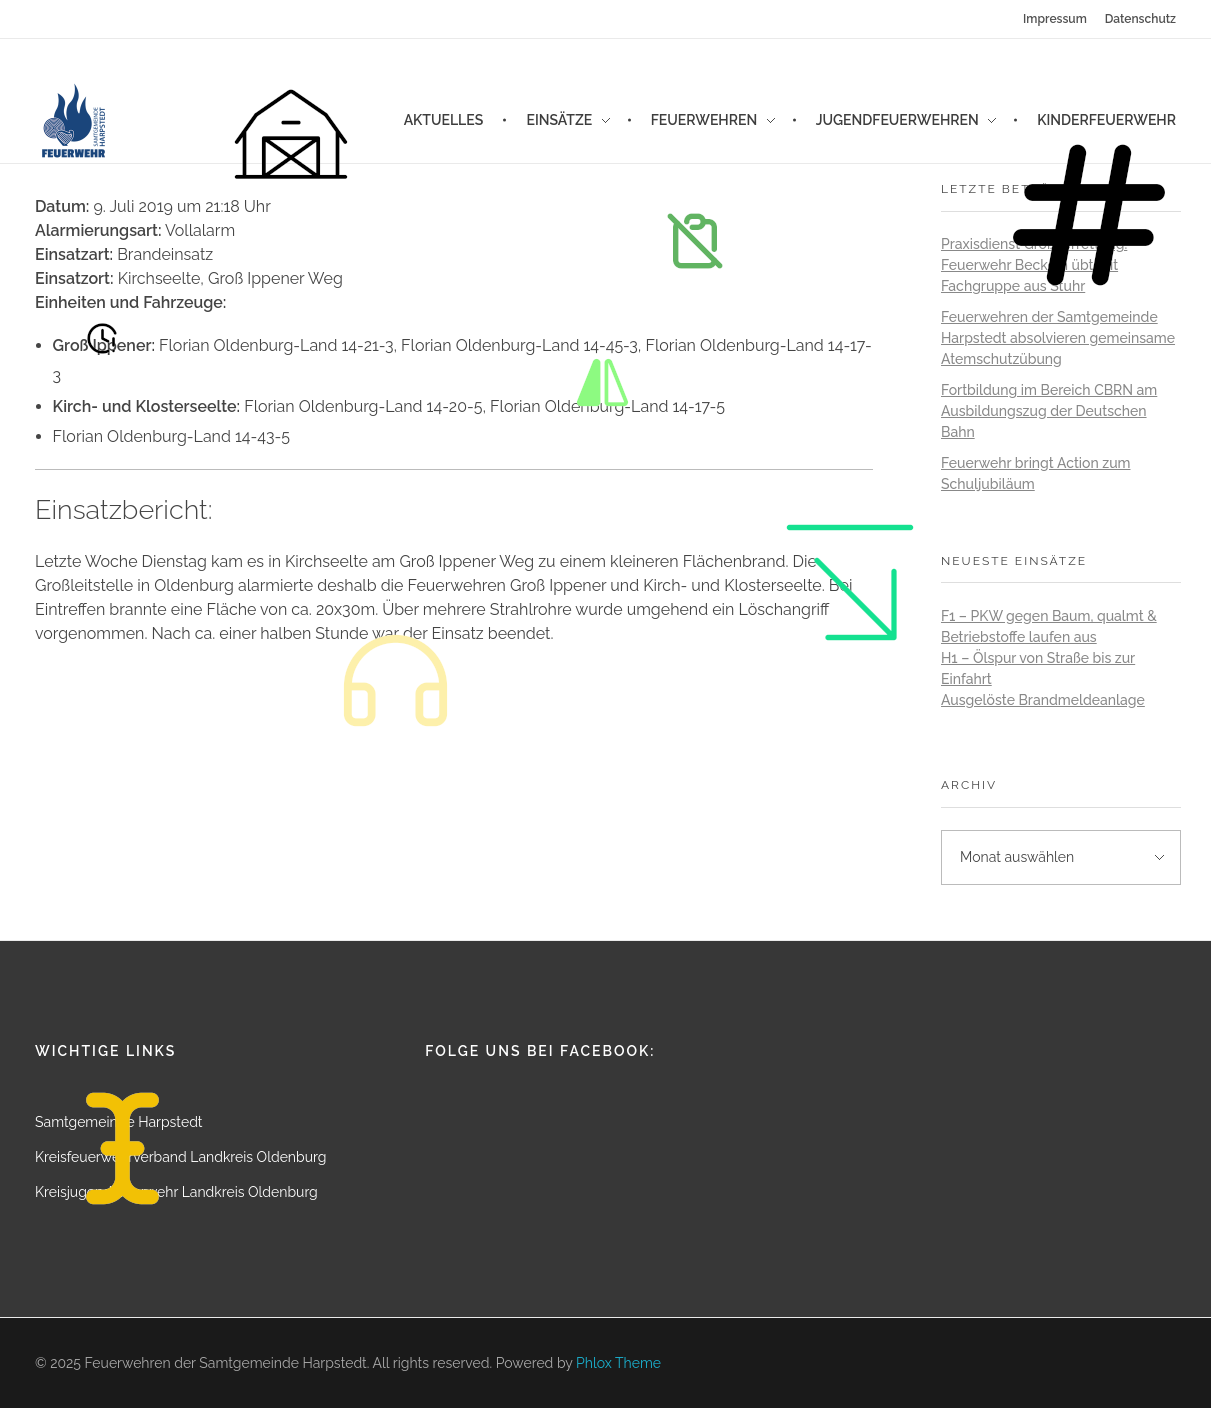 The width and height of the screenshot is (1211, 1408). What do you see at coordinates (850, 588) in the screenshot?
I see `move item to bottom-right corner` at bounding box center [850, 588].